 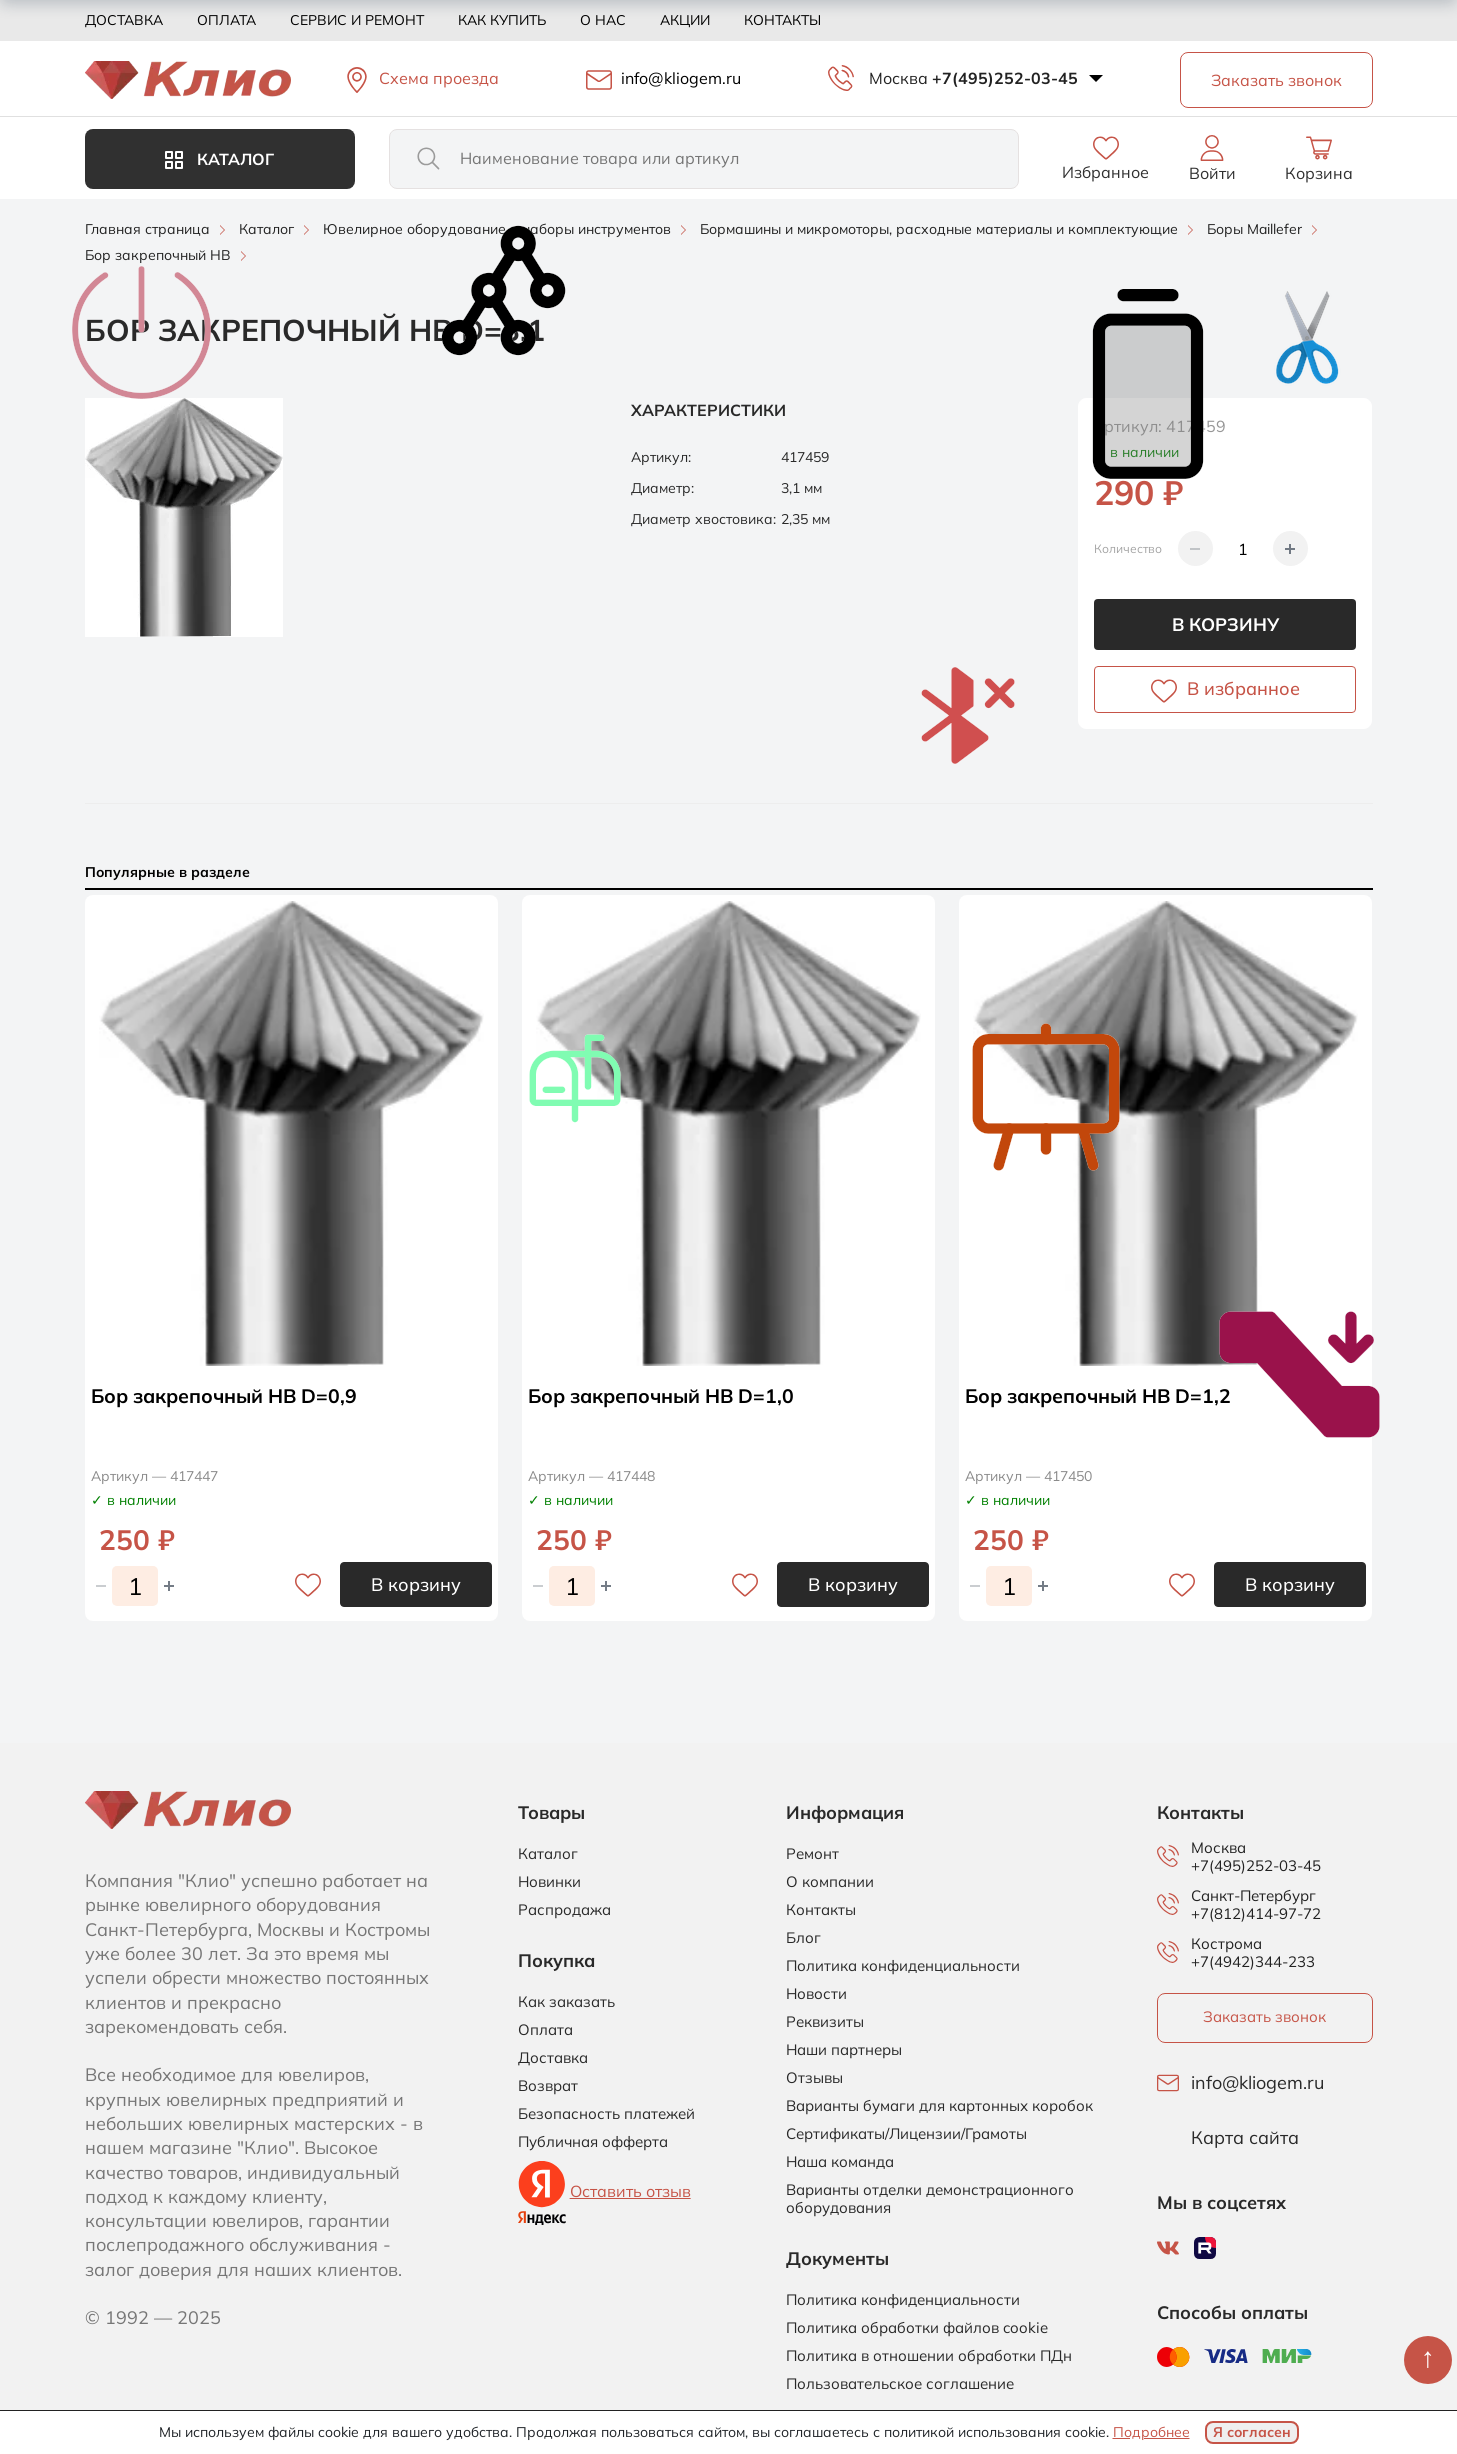 What do you see at coordinates (962, 715) in the screenshot?
I see `bluetooth connection disabled or unavailable` at bounding box center [962, 715].